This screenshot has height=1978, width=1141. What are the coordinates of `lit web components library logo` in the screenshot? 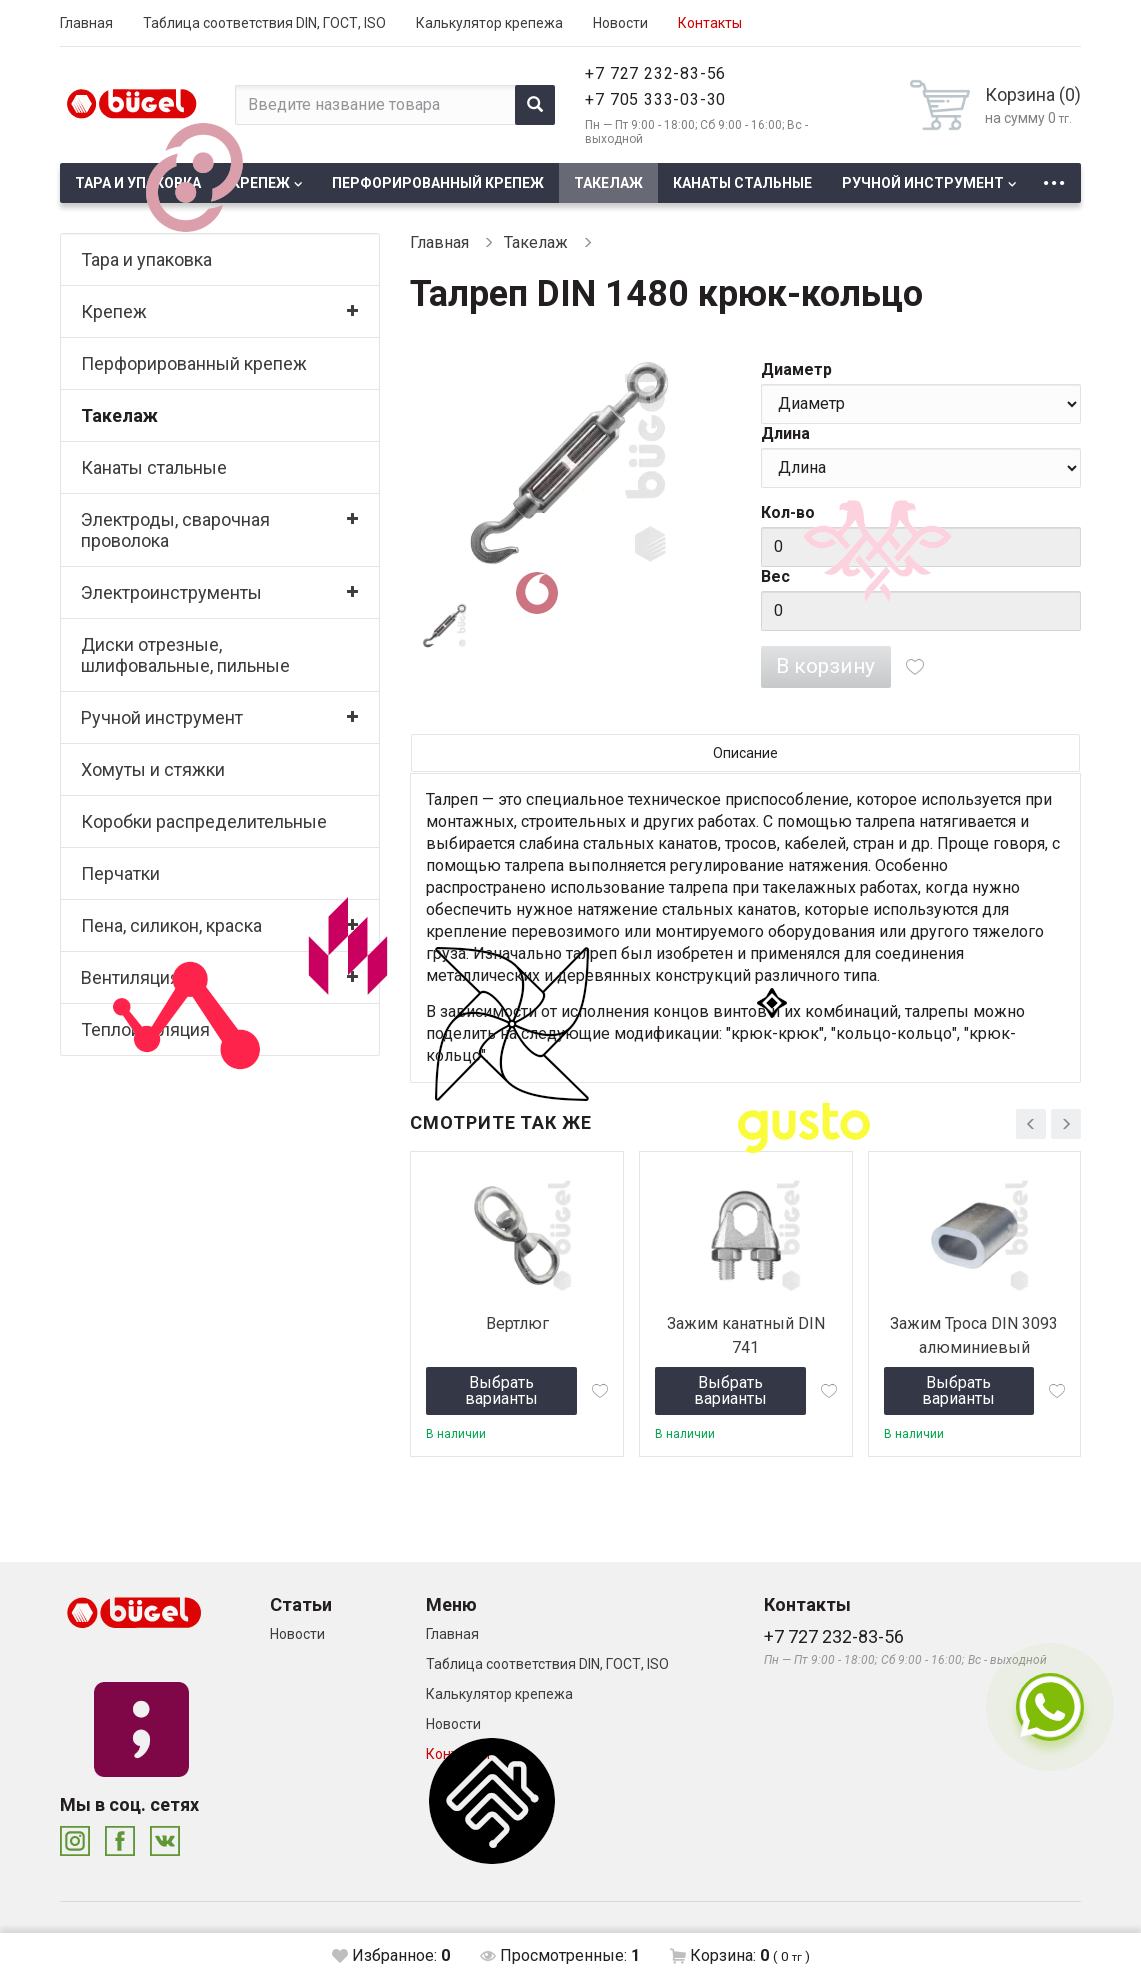 It's located at (348, 946).